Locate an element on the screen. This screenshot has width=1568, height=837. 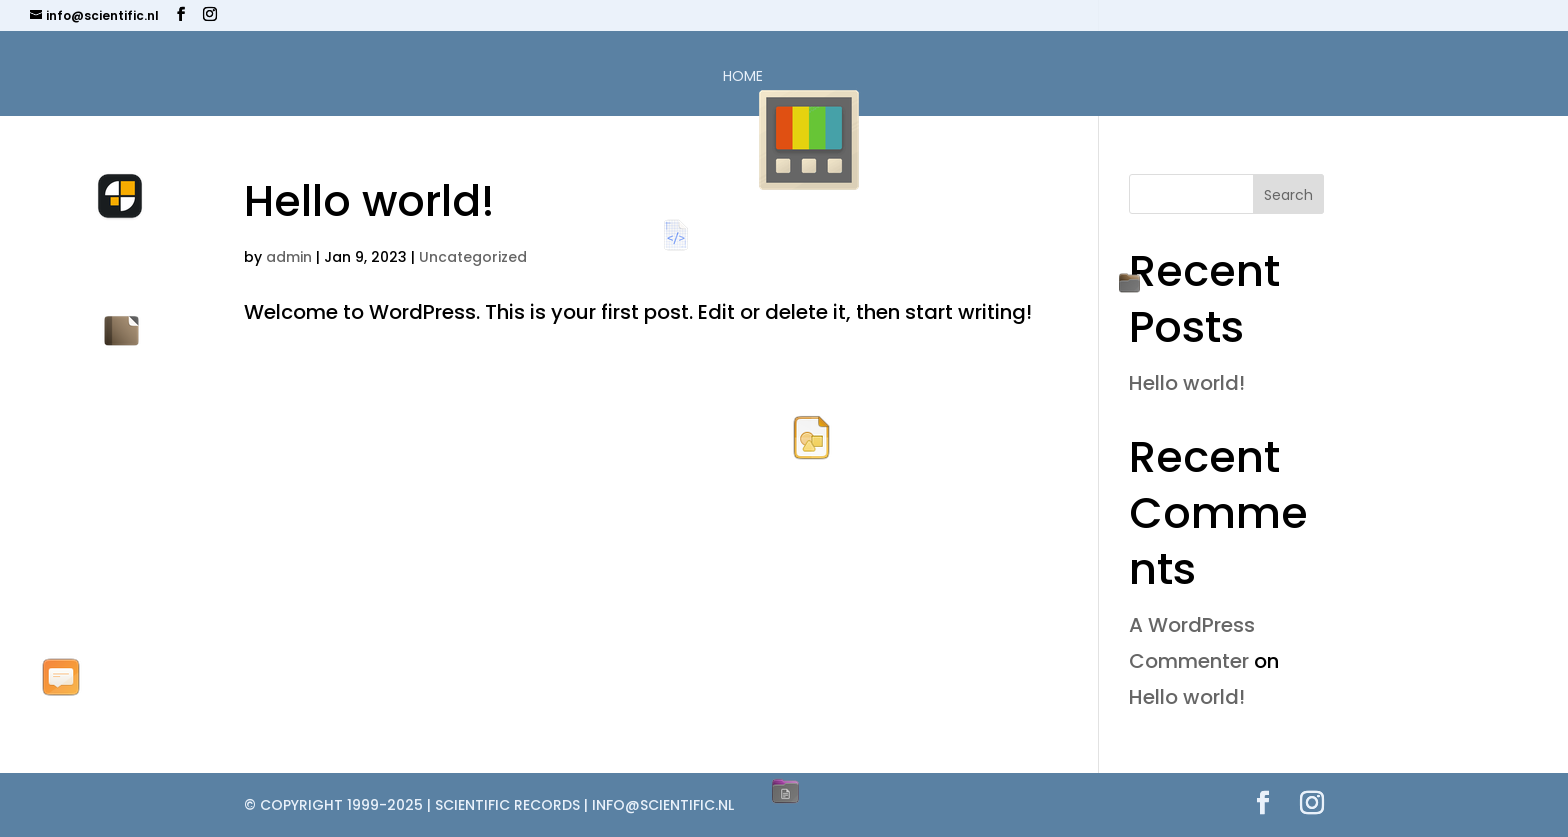
an html template file is located at coordinates (676, 235).